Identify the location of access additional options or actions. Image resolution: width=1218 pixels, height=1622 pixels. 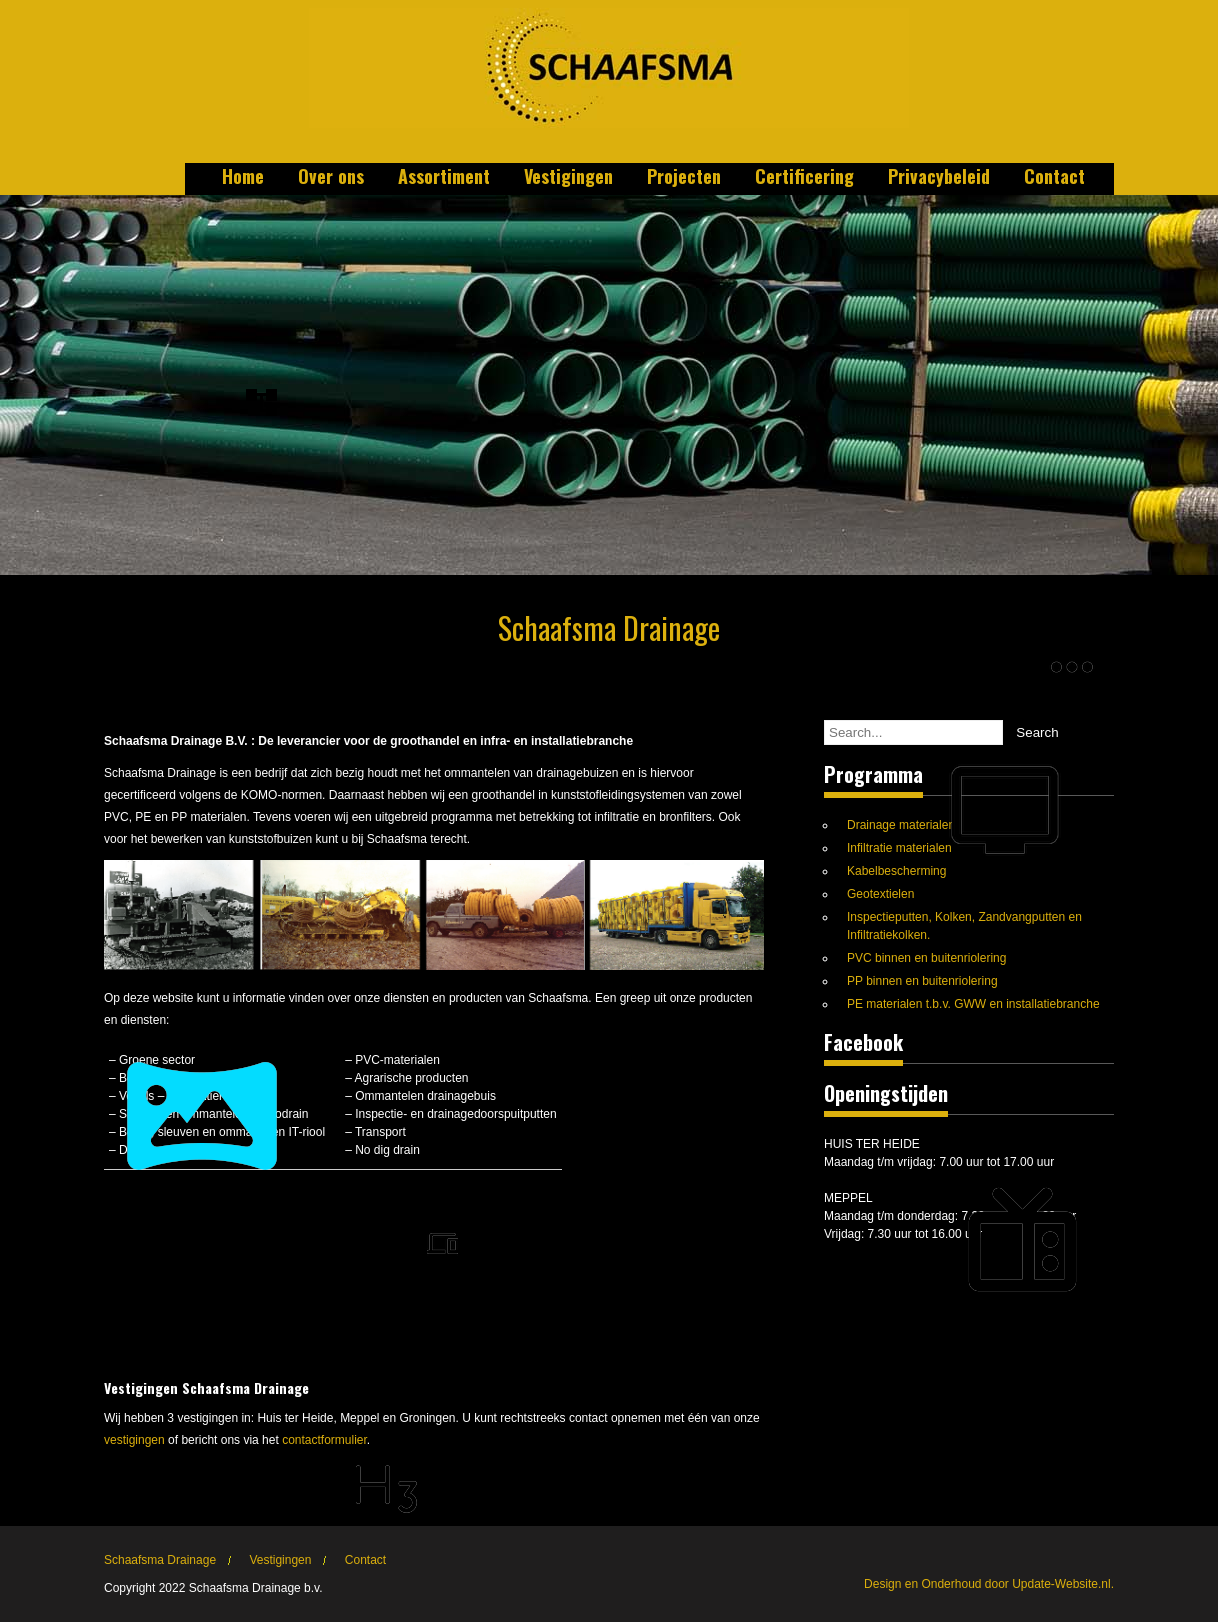
(1072, 667).